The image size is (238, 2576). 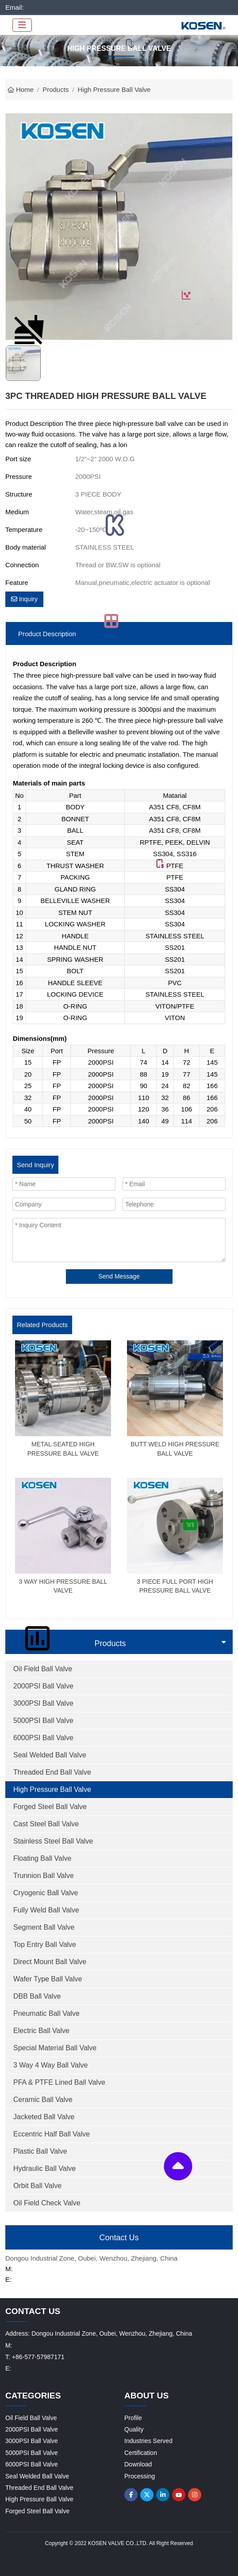 What do you see at coordinates (114, 525) in the screenshot?
I see `link to Kickstarter profile or campaign` at bounding box center [114, 525].